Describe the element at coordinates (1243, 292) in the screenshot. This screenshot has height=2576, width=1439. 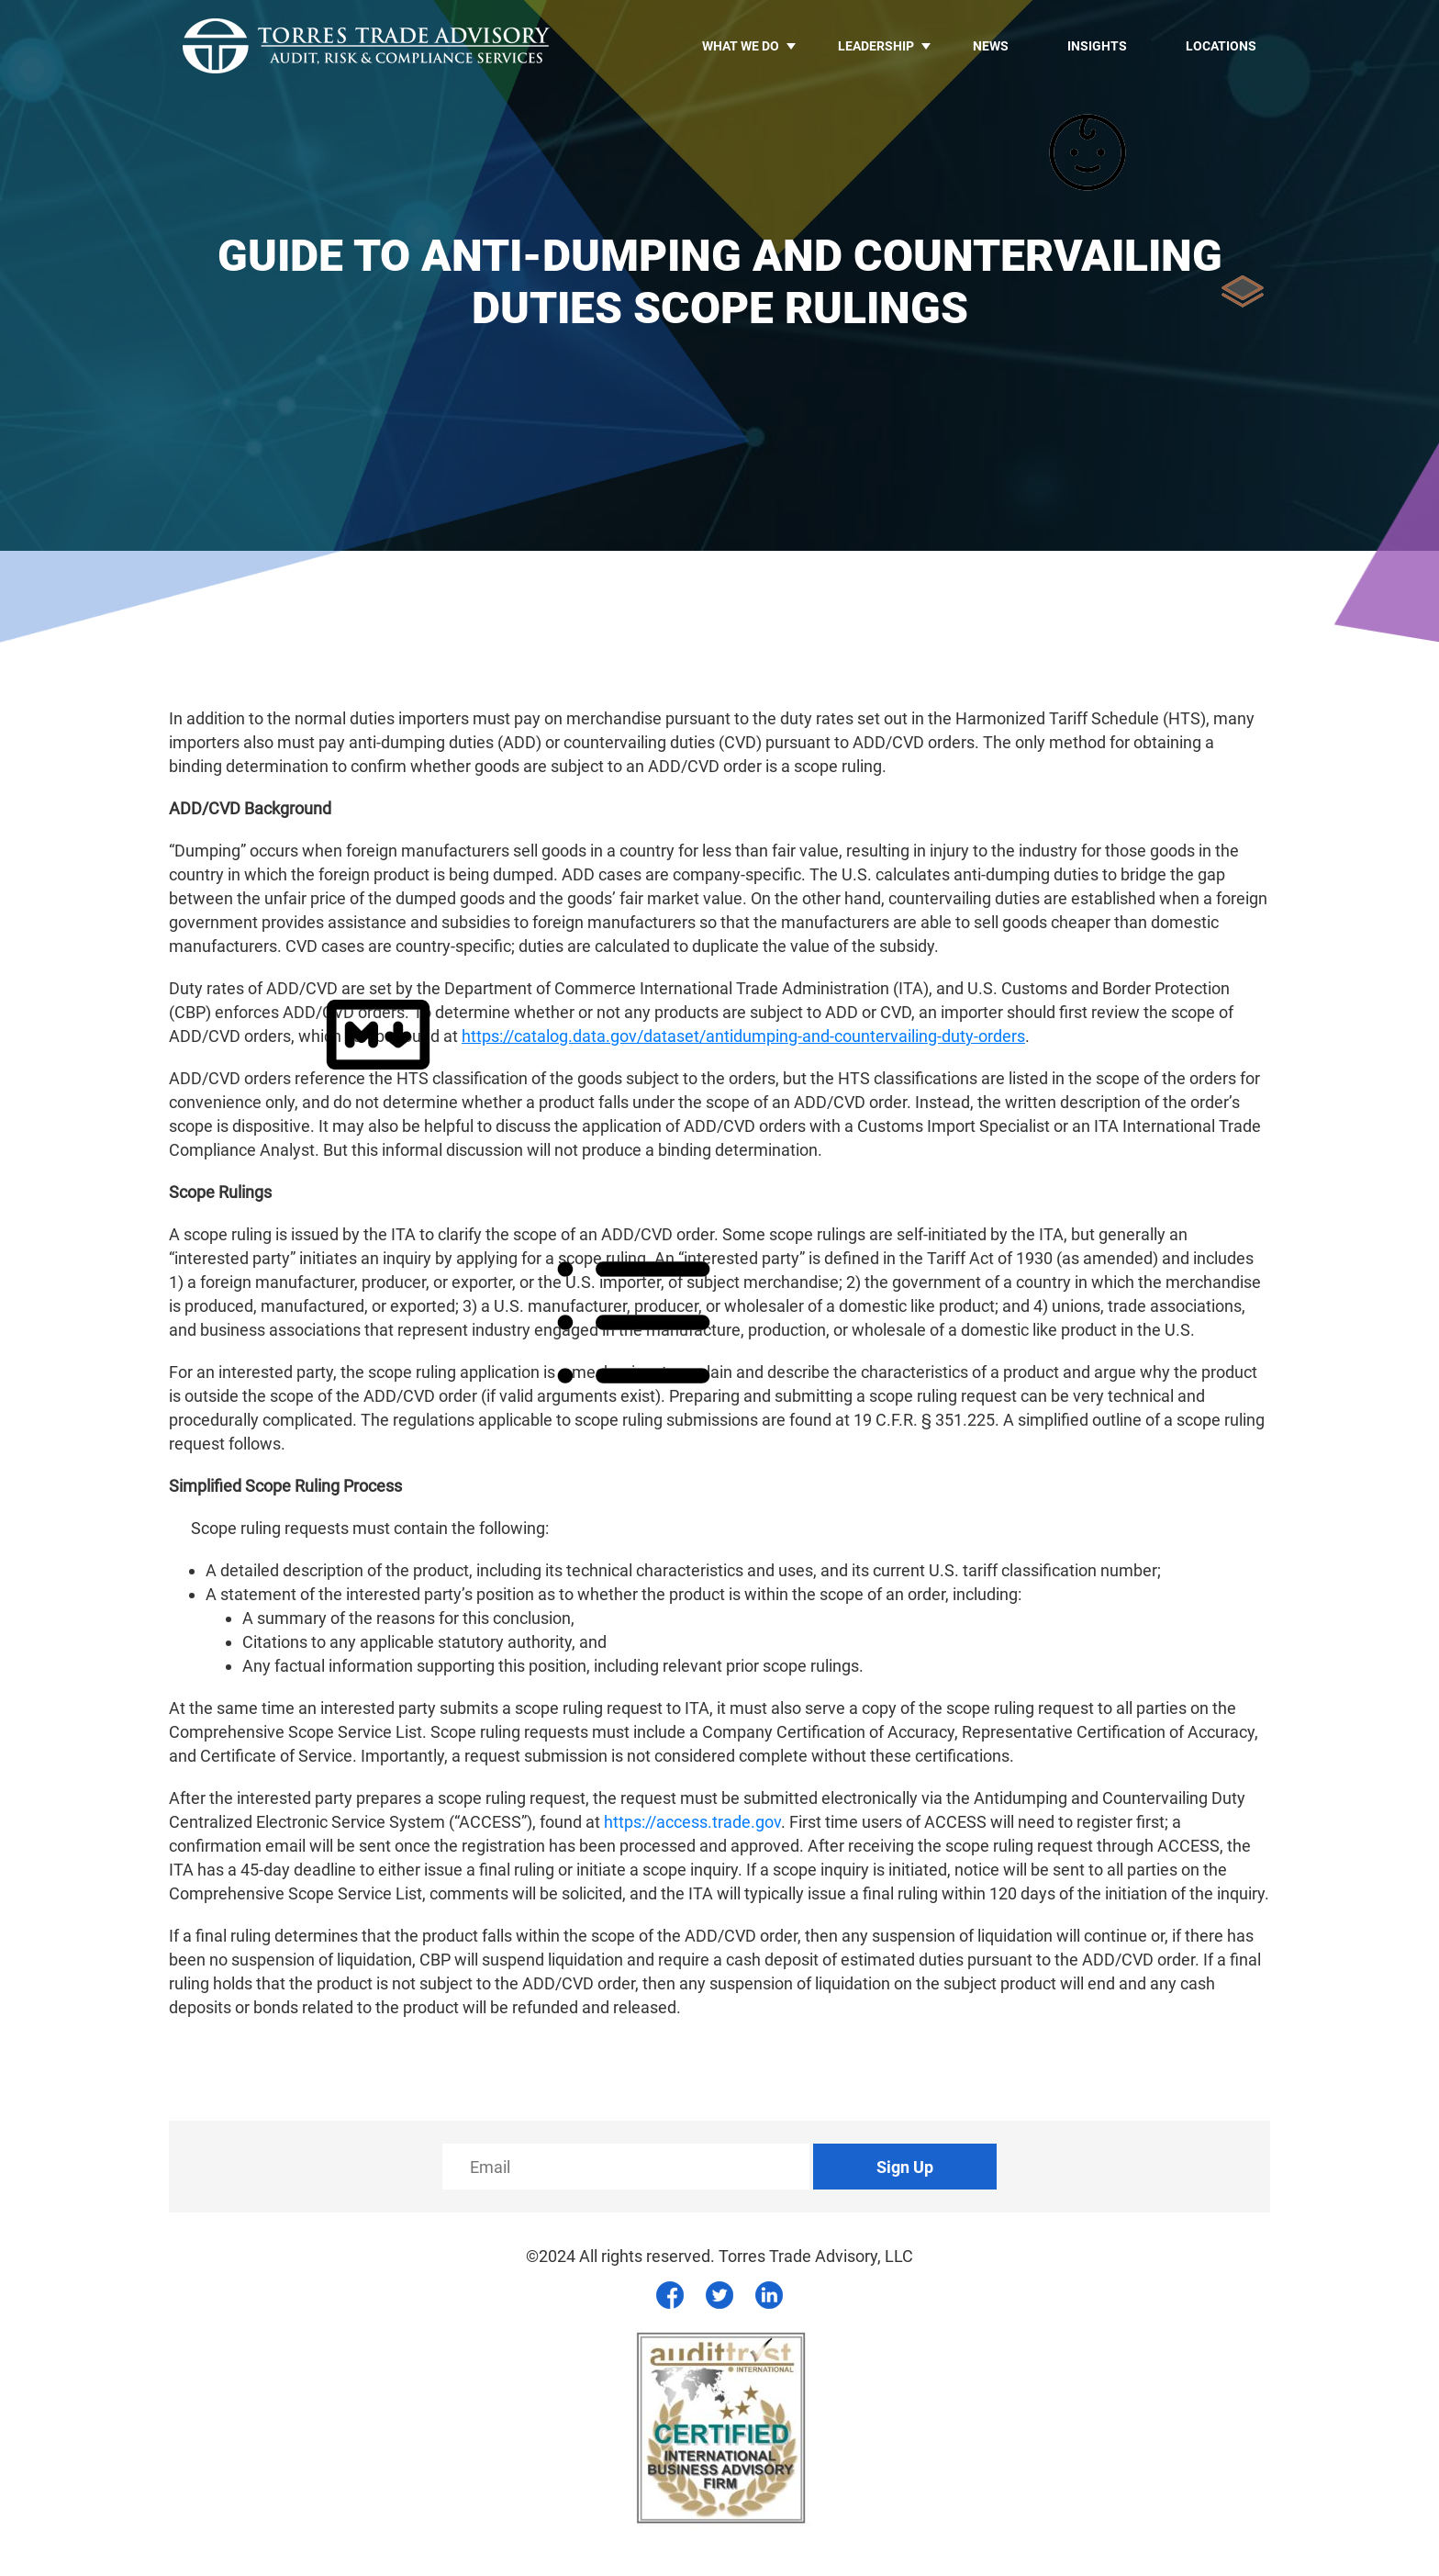
I see `view layered content or stacked items` at that location.